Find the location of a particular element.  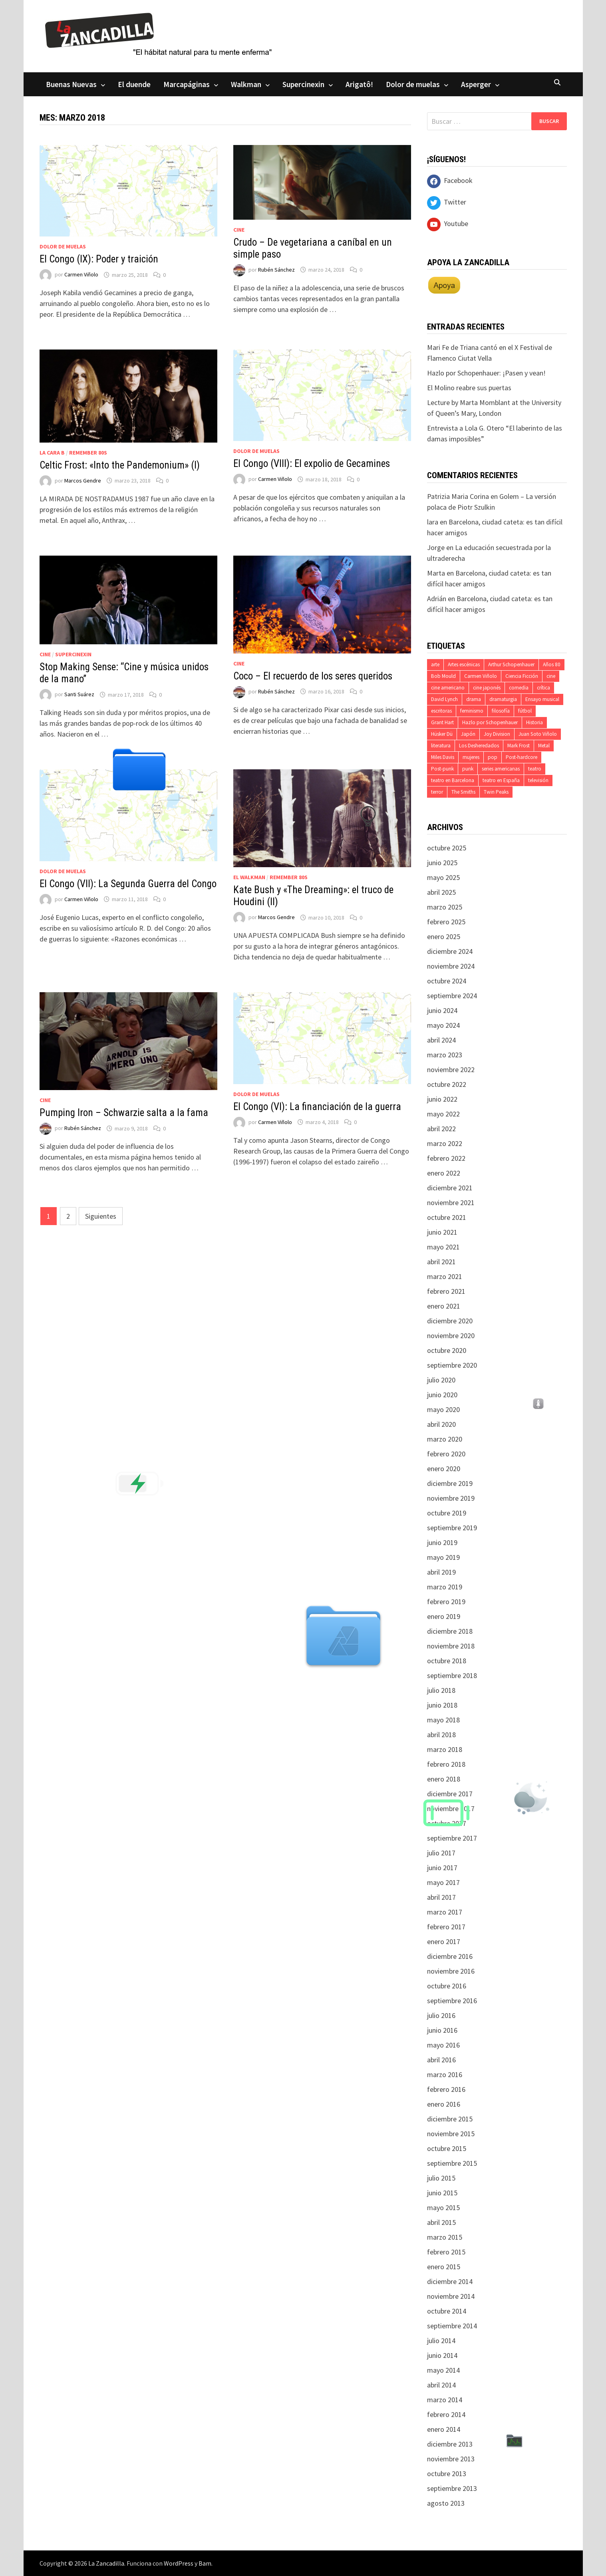

manage startup programs and applications is located at coordinates (538, 1404).